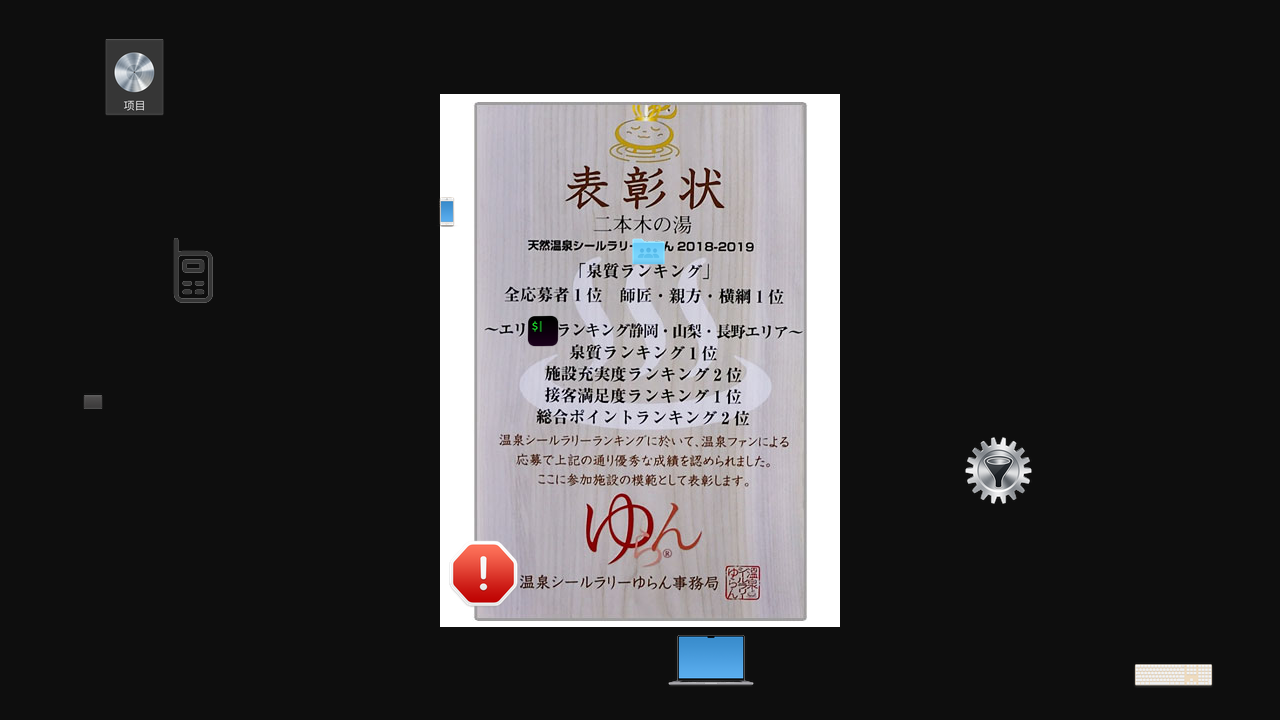 Image resolution: width=1280 pixels, height=720 pixels. Describe the element at coordinates (447, 212) in the screenshot. I see `connected iPhone SE device` at that location.